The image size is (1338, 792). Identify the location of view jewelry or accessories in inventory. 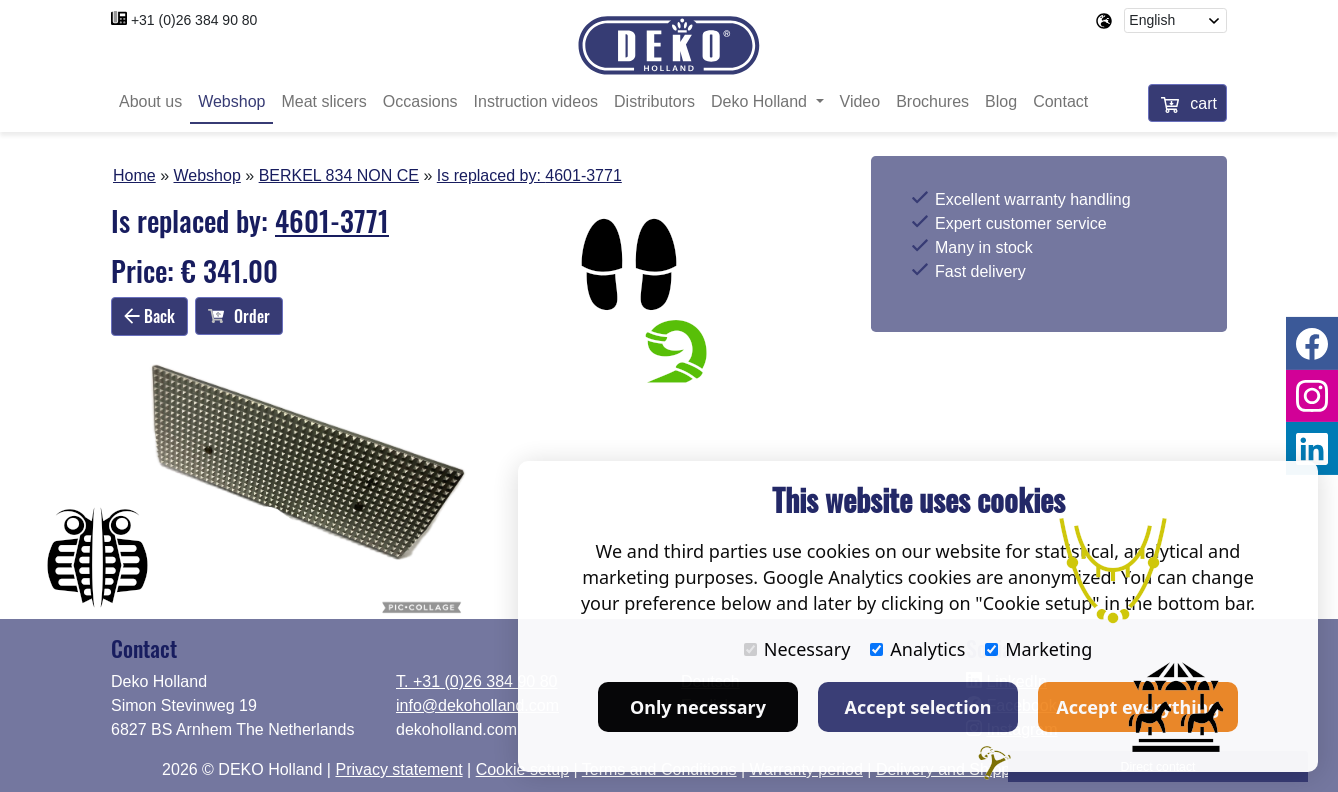
(1113, 570).